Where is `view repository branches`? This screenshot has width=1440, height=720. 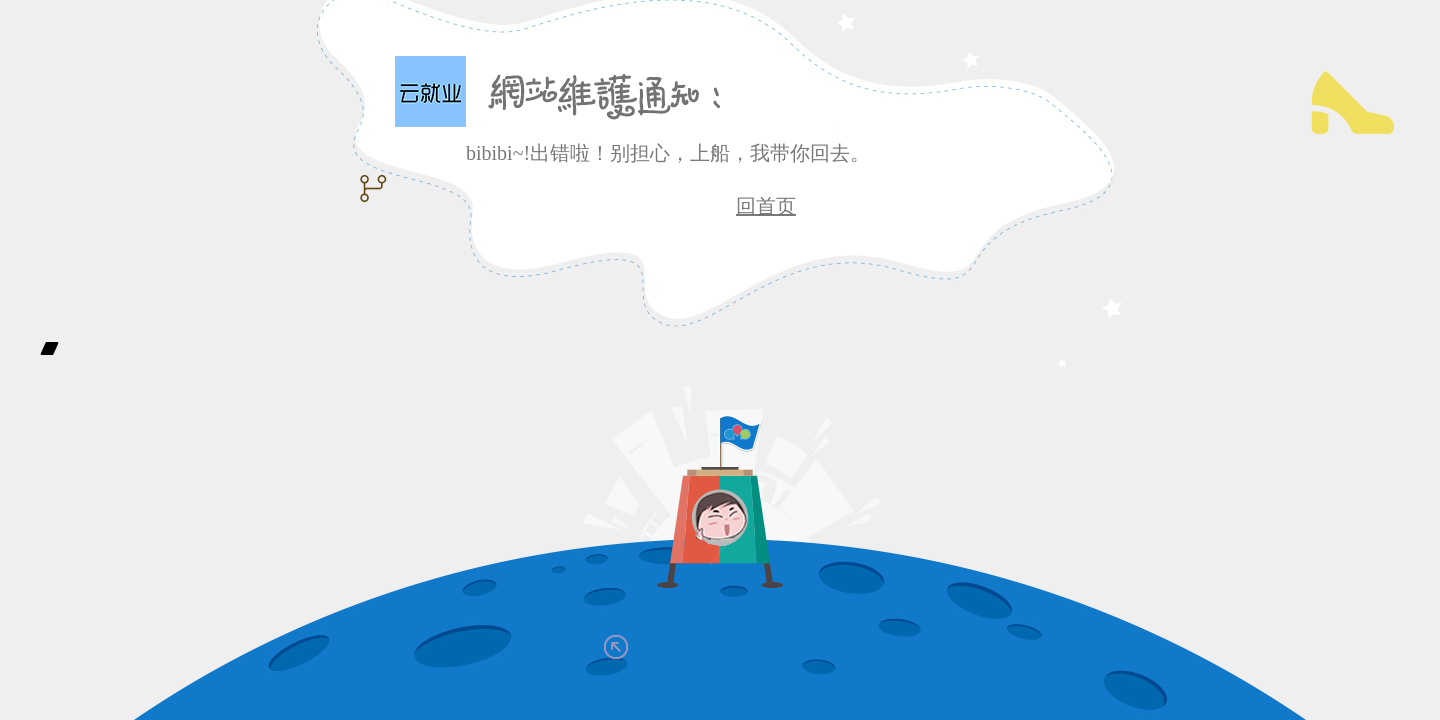
view repository branches is located at coordinates (371, 188).